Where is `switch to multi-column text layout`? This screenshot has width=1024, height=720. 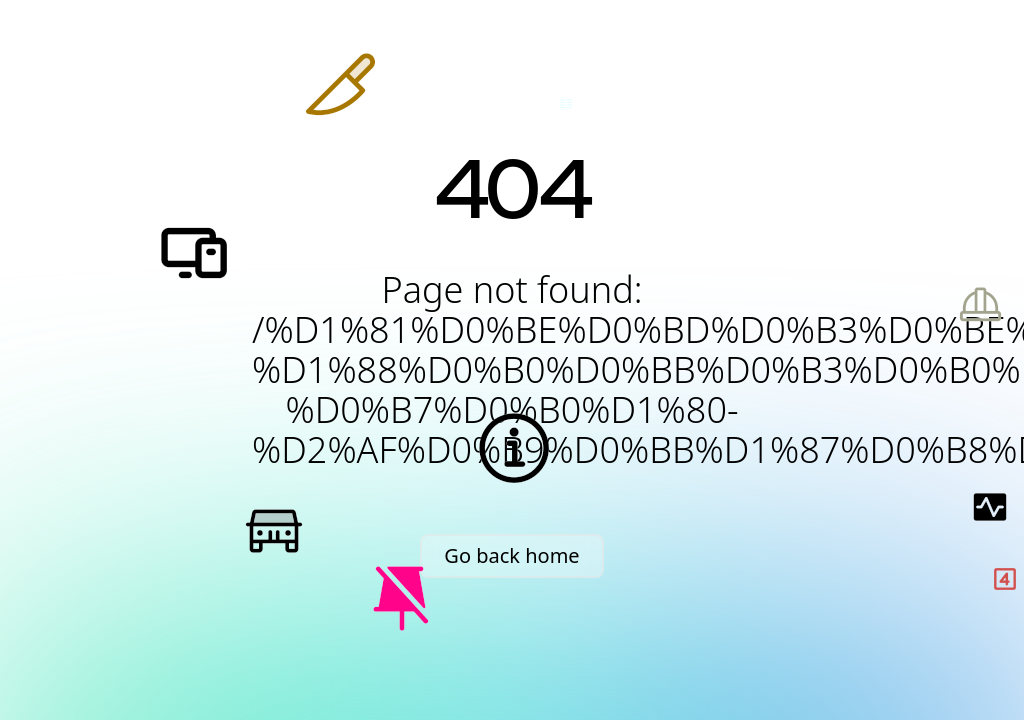 switch to multi-column text layout is located at coordinates (566, 104).